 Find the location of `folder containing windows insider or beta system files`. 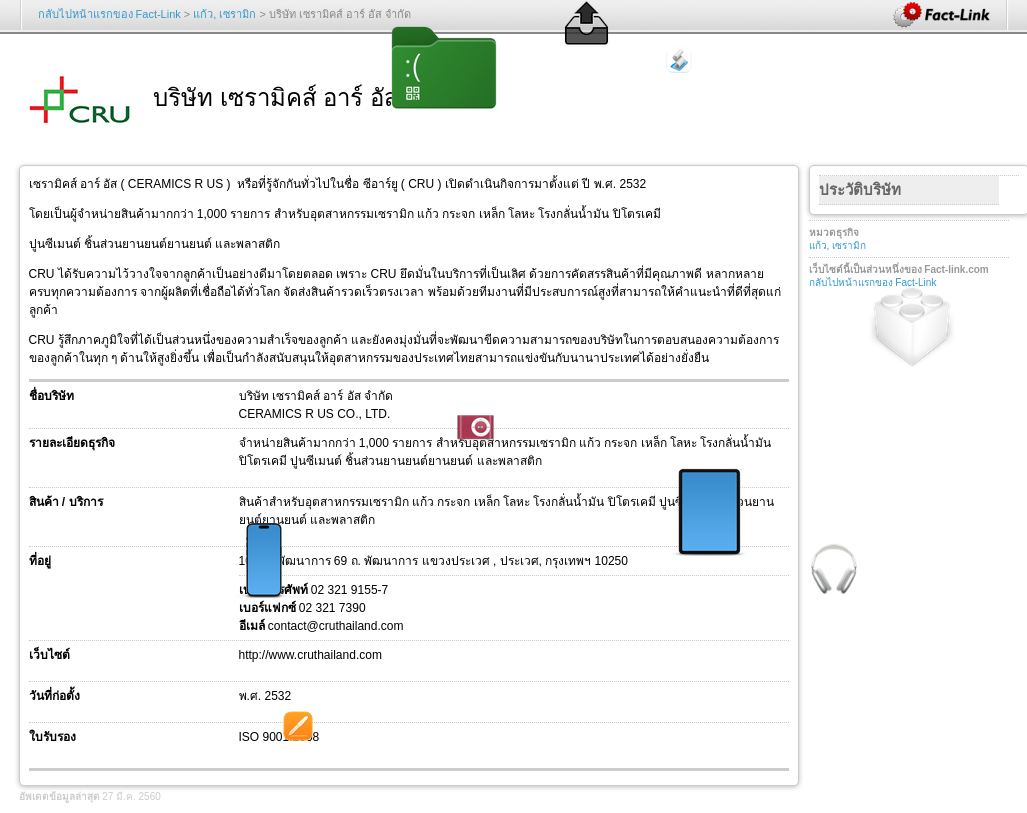

folder containing windows insider or beta system files is located at coordinates (443, 70).